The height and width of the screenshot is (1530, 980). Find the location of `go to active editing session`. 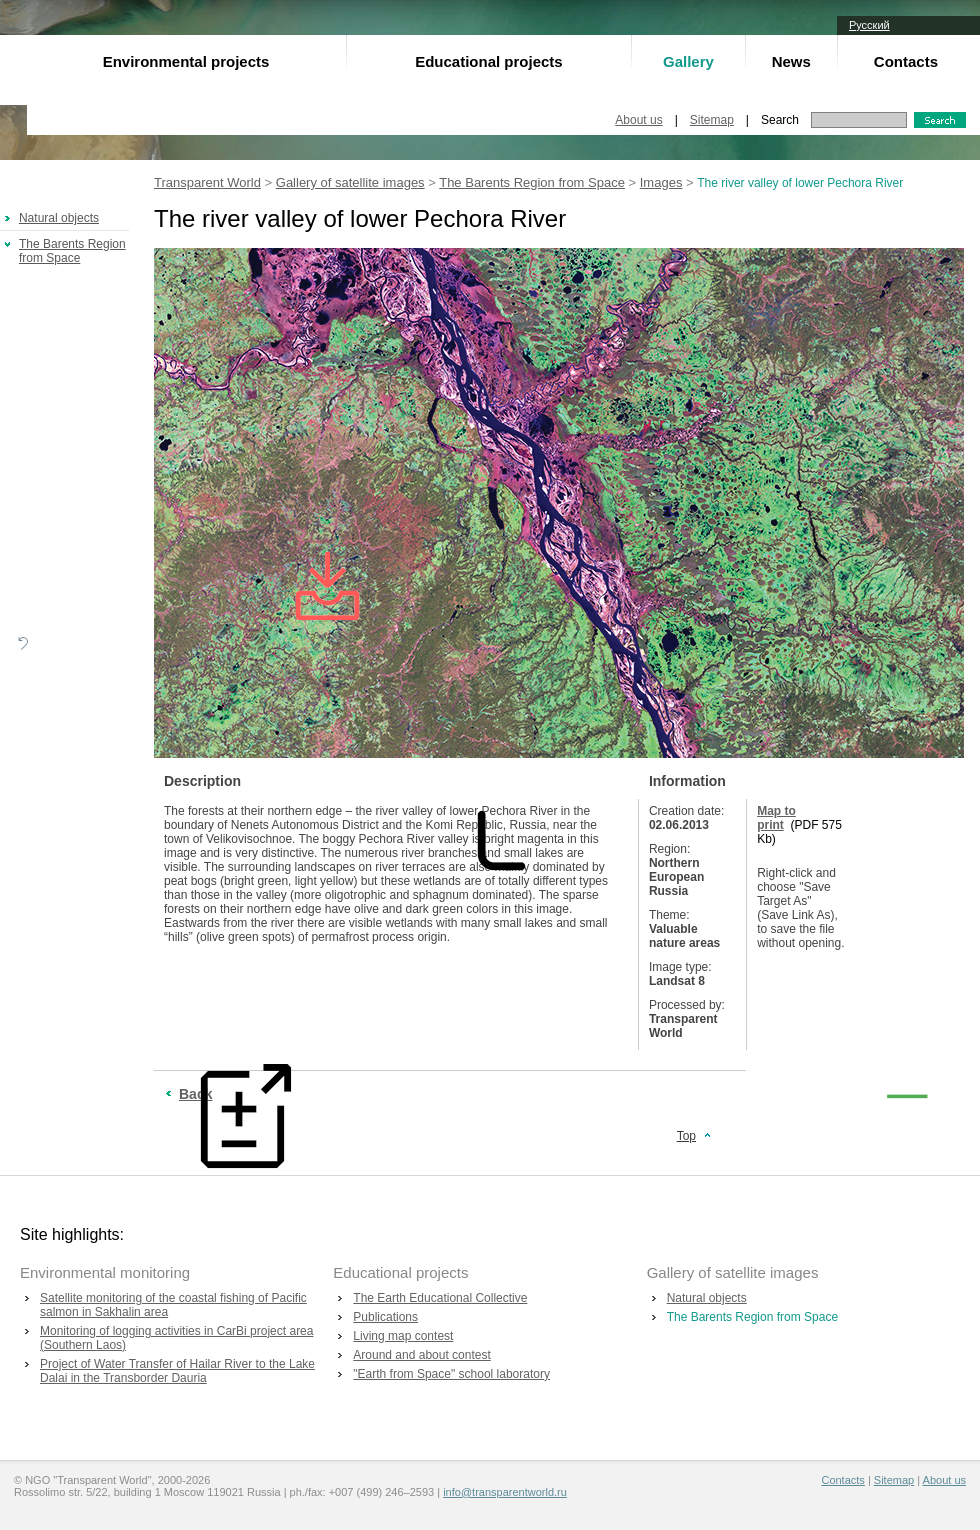

go to active editing session is located at coordinates (242, 1119).